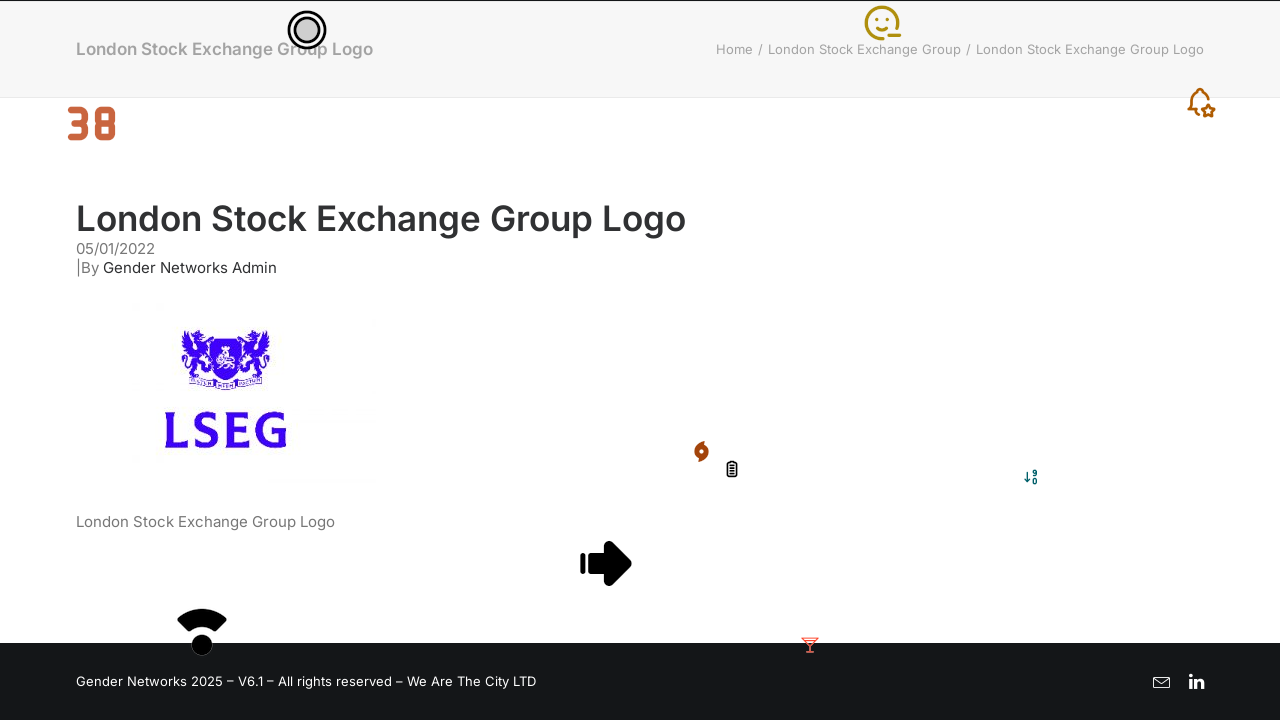 This screenshot has height=720, width=1280. What do you see at coordinates (91, 123) in the screenshot?
I see `indicates item number 38 in a list or sequence` at bounding box center [91, 123].